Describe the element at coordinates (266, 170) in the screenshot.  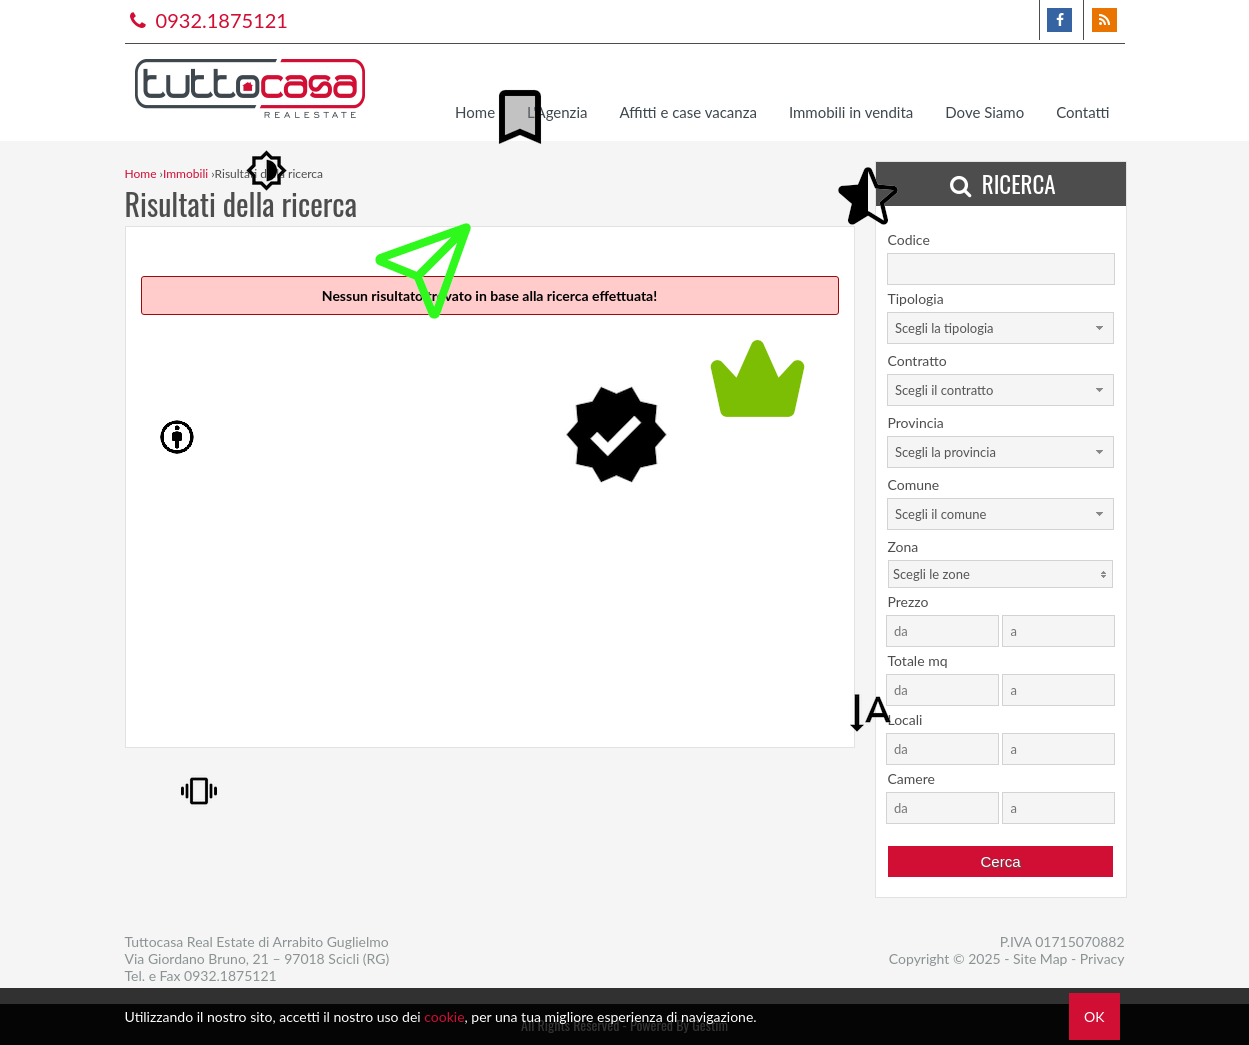
I see `adjust screen brightness level` at that location.